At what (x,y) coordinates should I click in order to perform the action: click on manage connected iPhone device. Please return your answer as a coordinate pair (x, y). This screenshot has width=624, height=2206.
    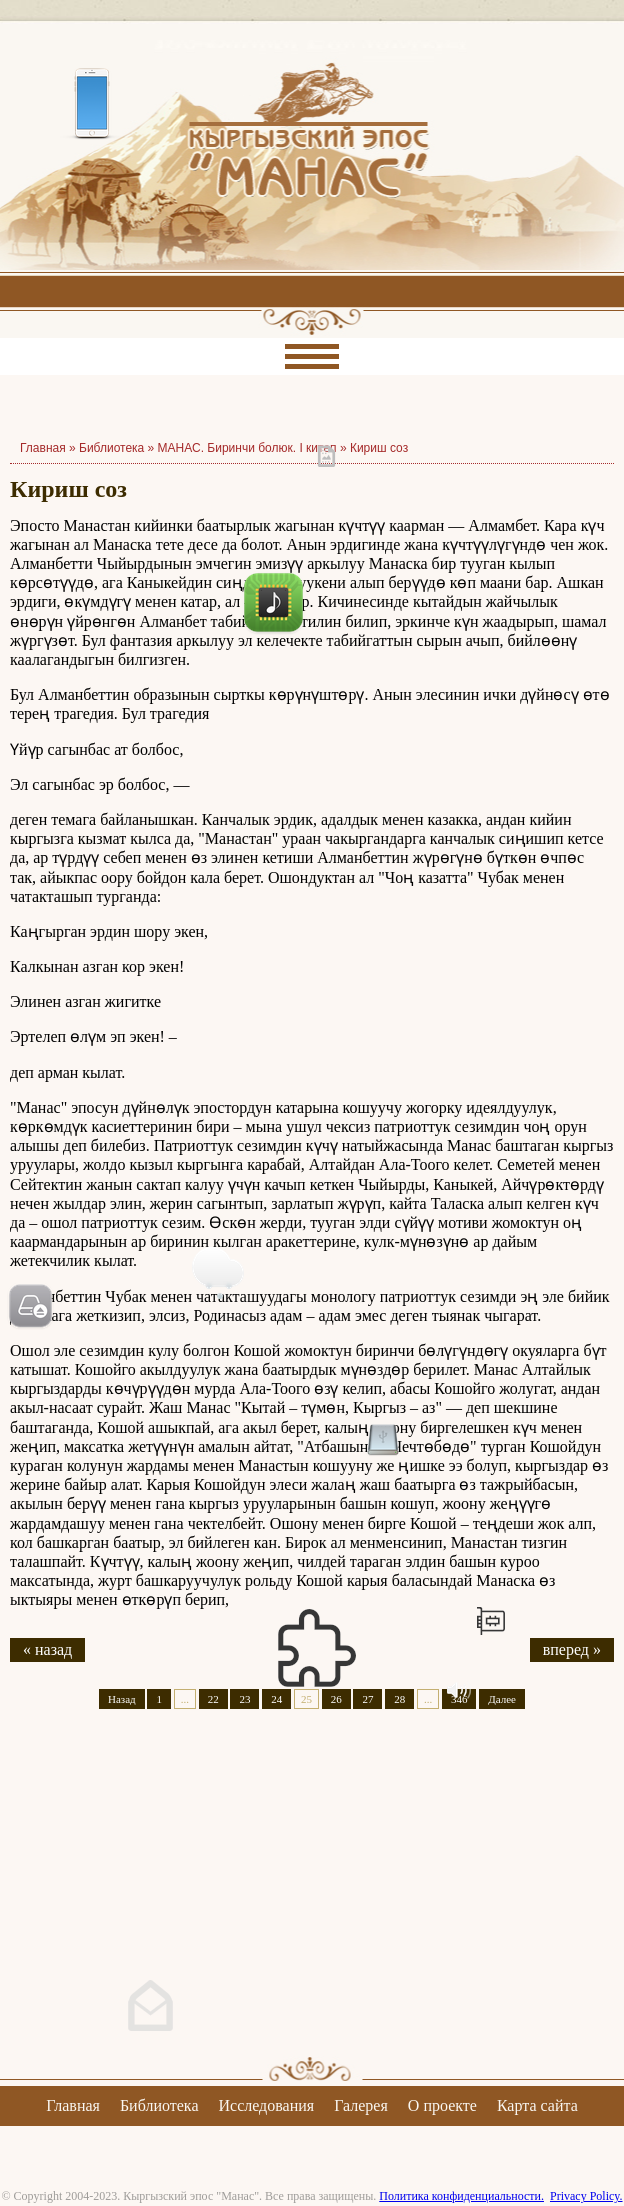
    Looking at the image, I should click on (92, 104).